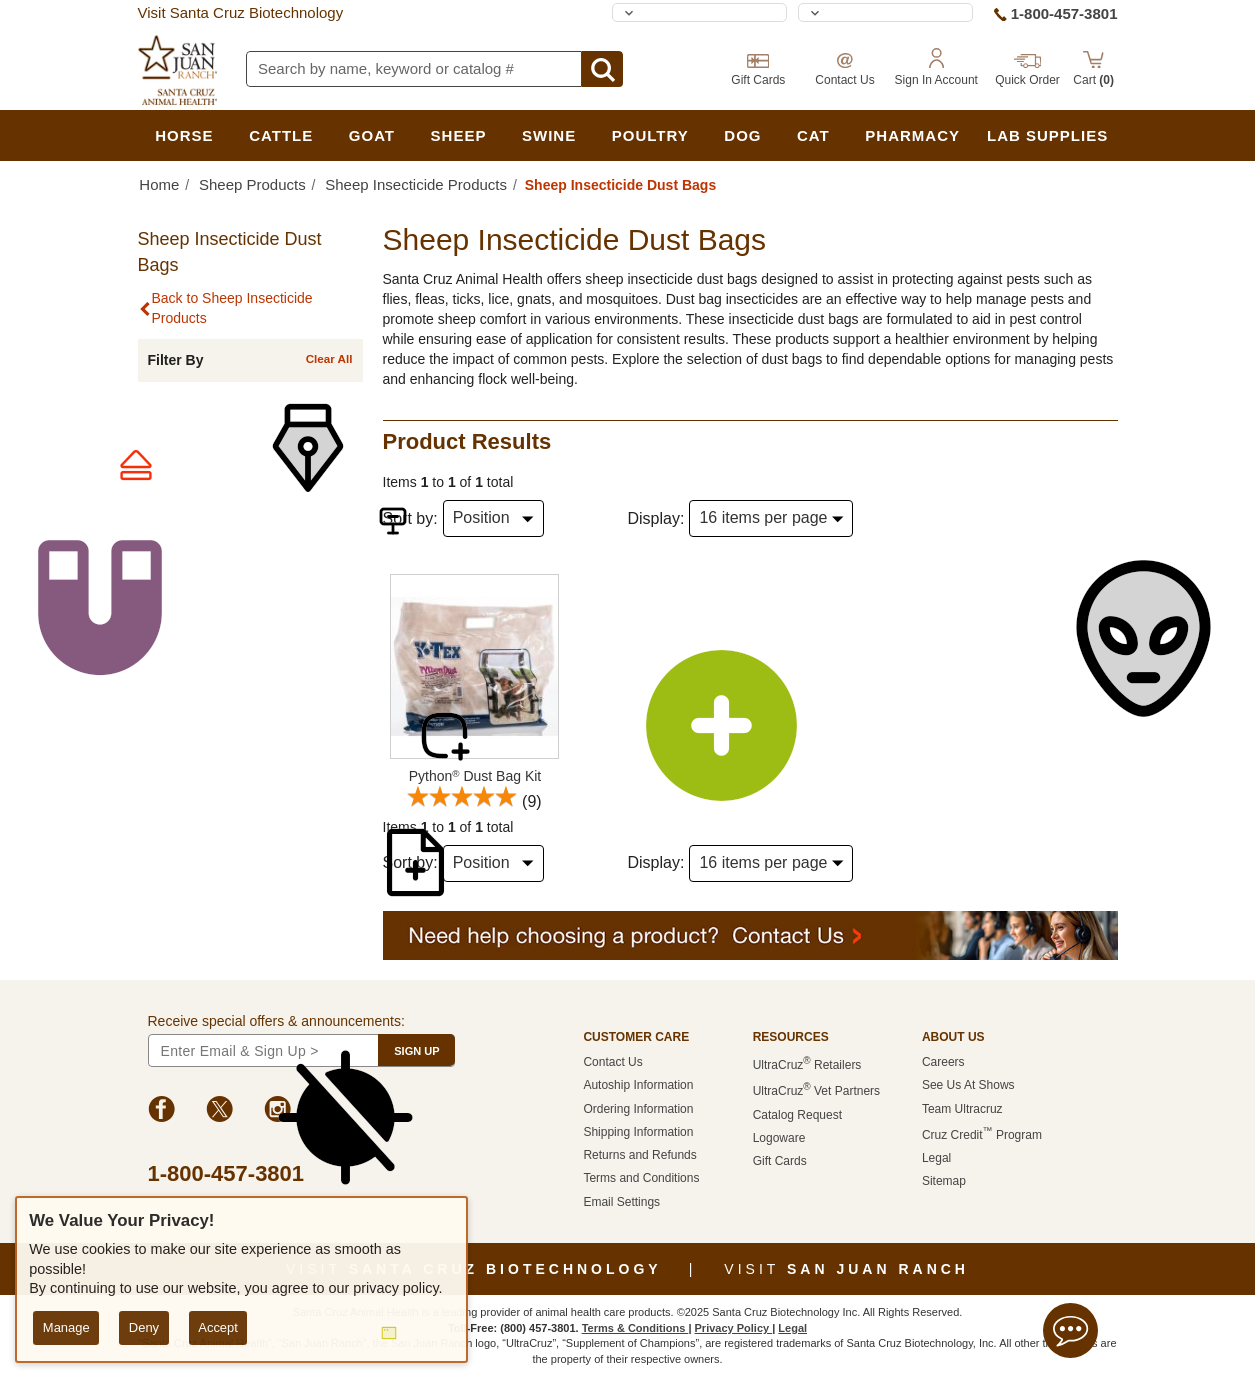 The width and height of the screenshot is (1255, 1378). What do you see at coordinates (345, 1117) in the screenshot?
I see `location services disabled` at bounding box center [345, 1117].